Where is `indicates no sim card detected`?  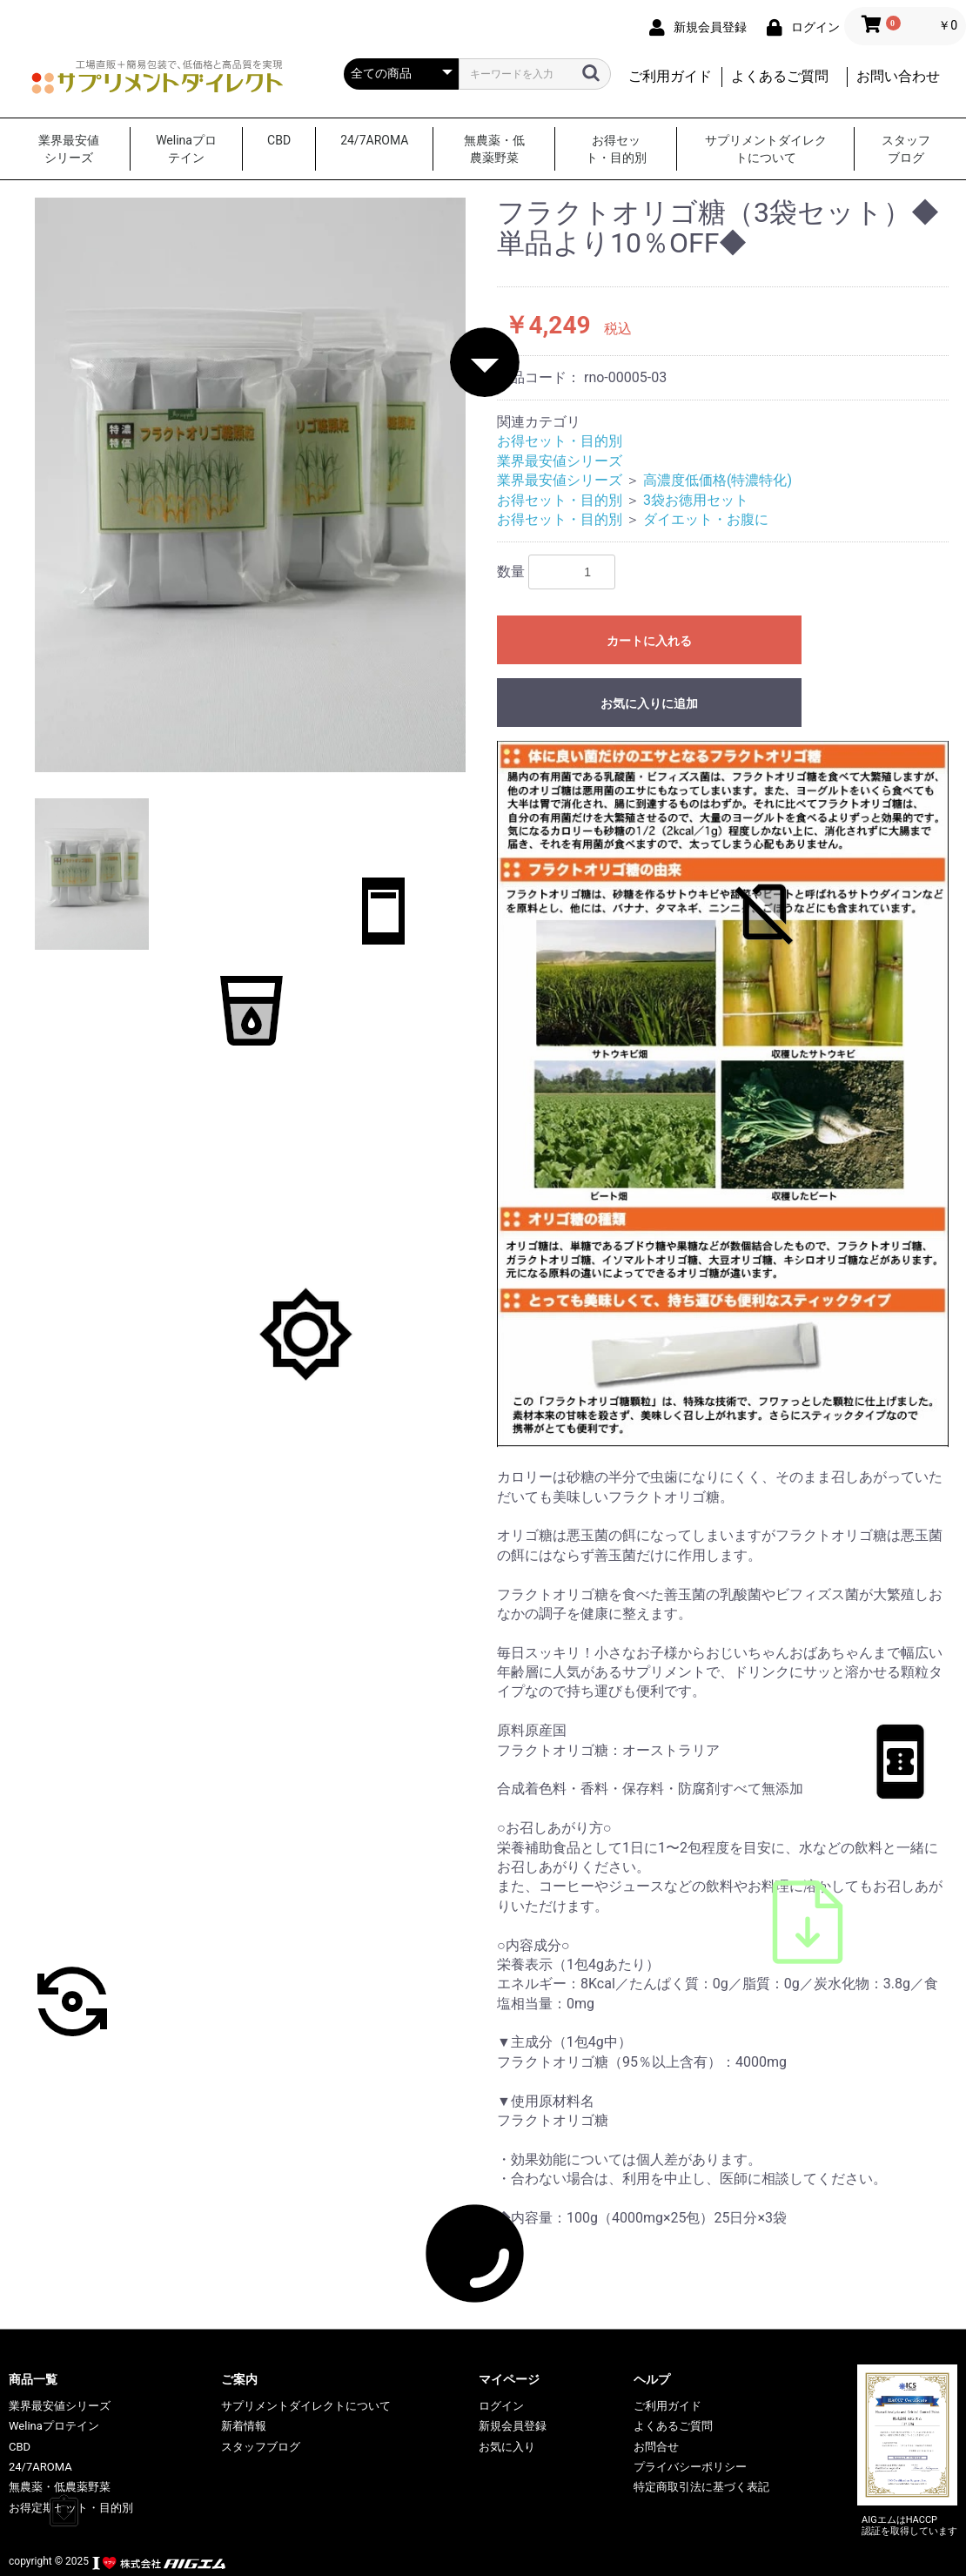 indicates no sim card detected is located at coordinates (764, 911).